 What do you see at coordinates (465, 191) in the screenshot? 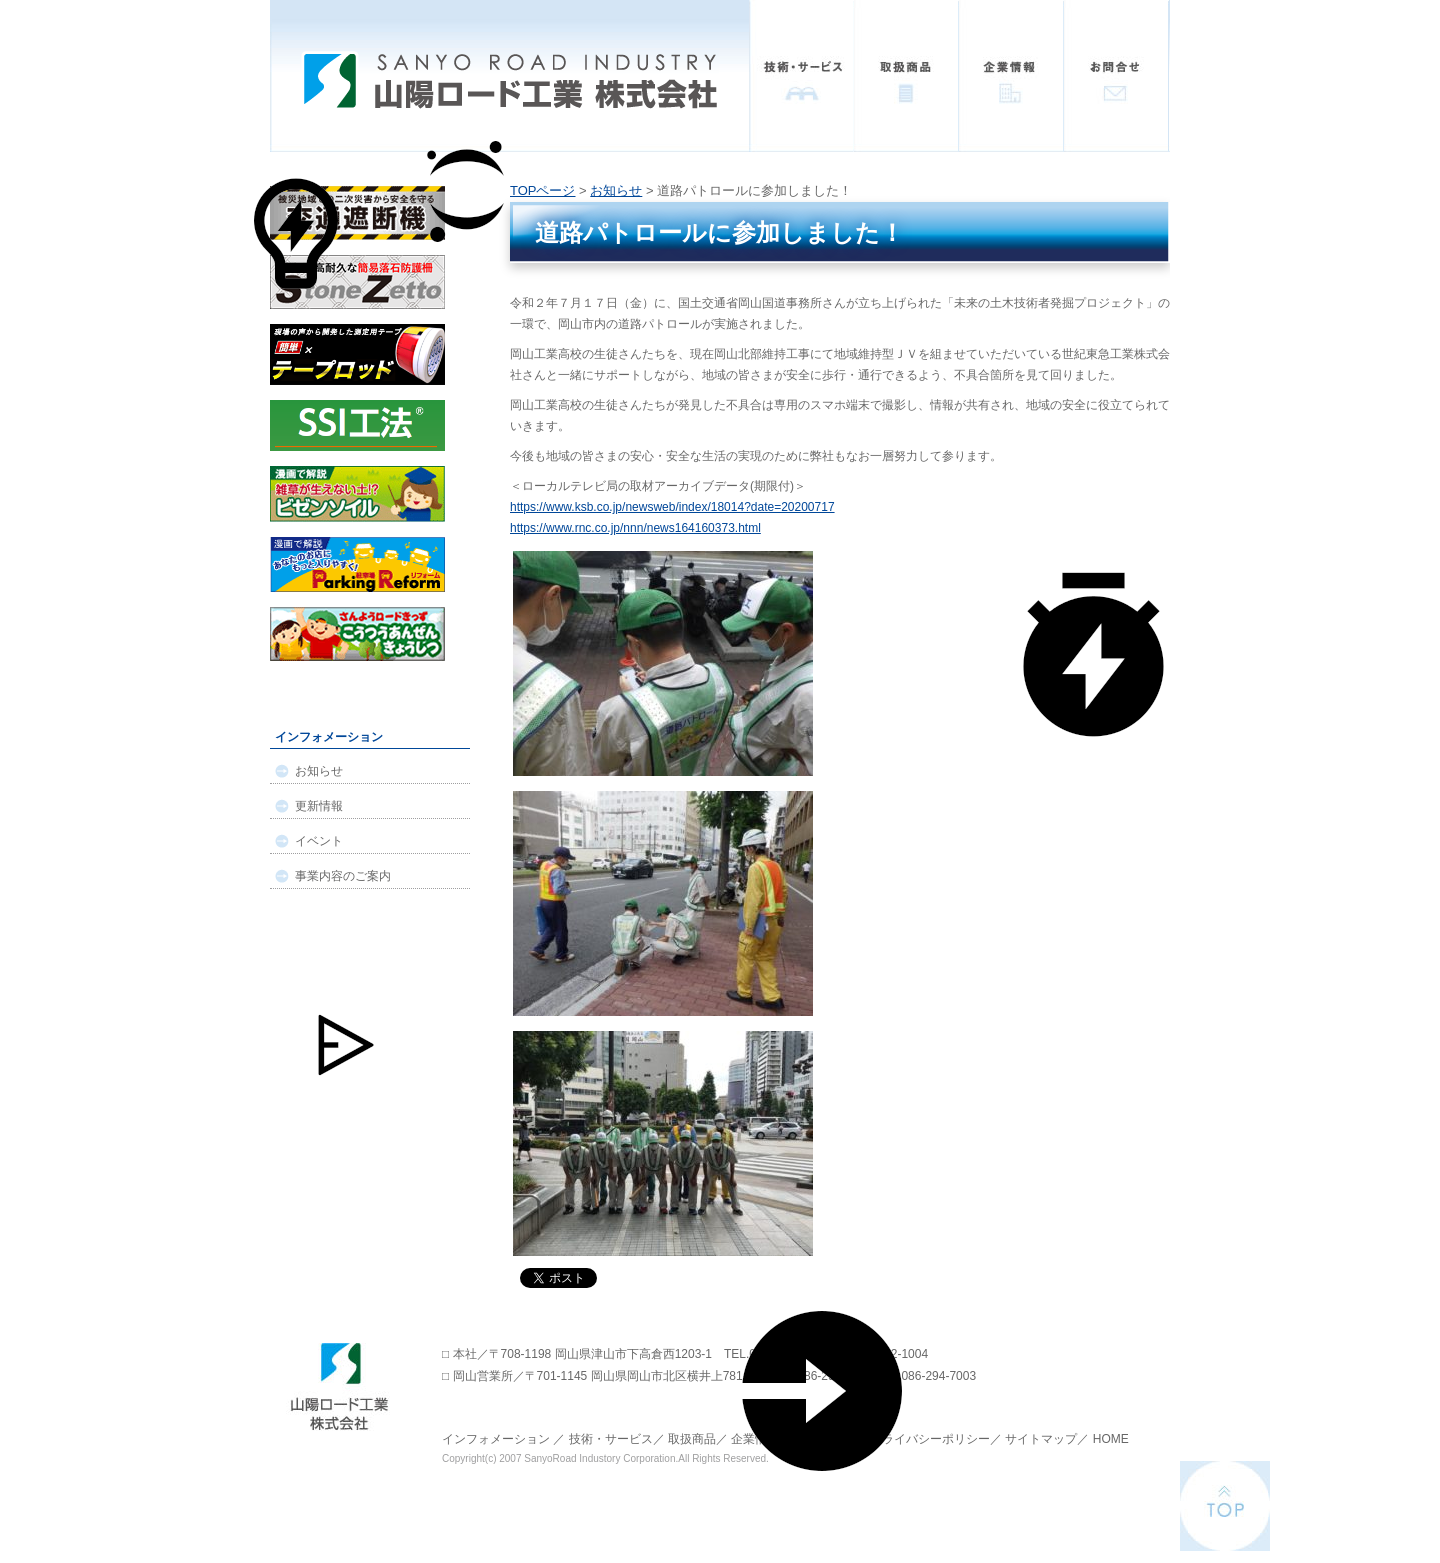
I see `open Jupyter notebook environment` at bounding box center [465, 191].